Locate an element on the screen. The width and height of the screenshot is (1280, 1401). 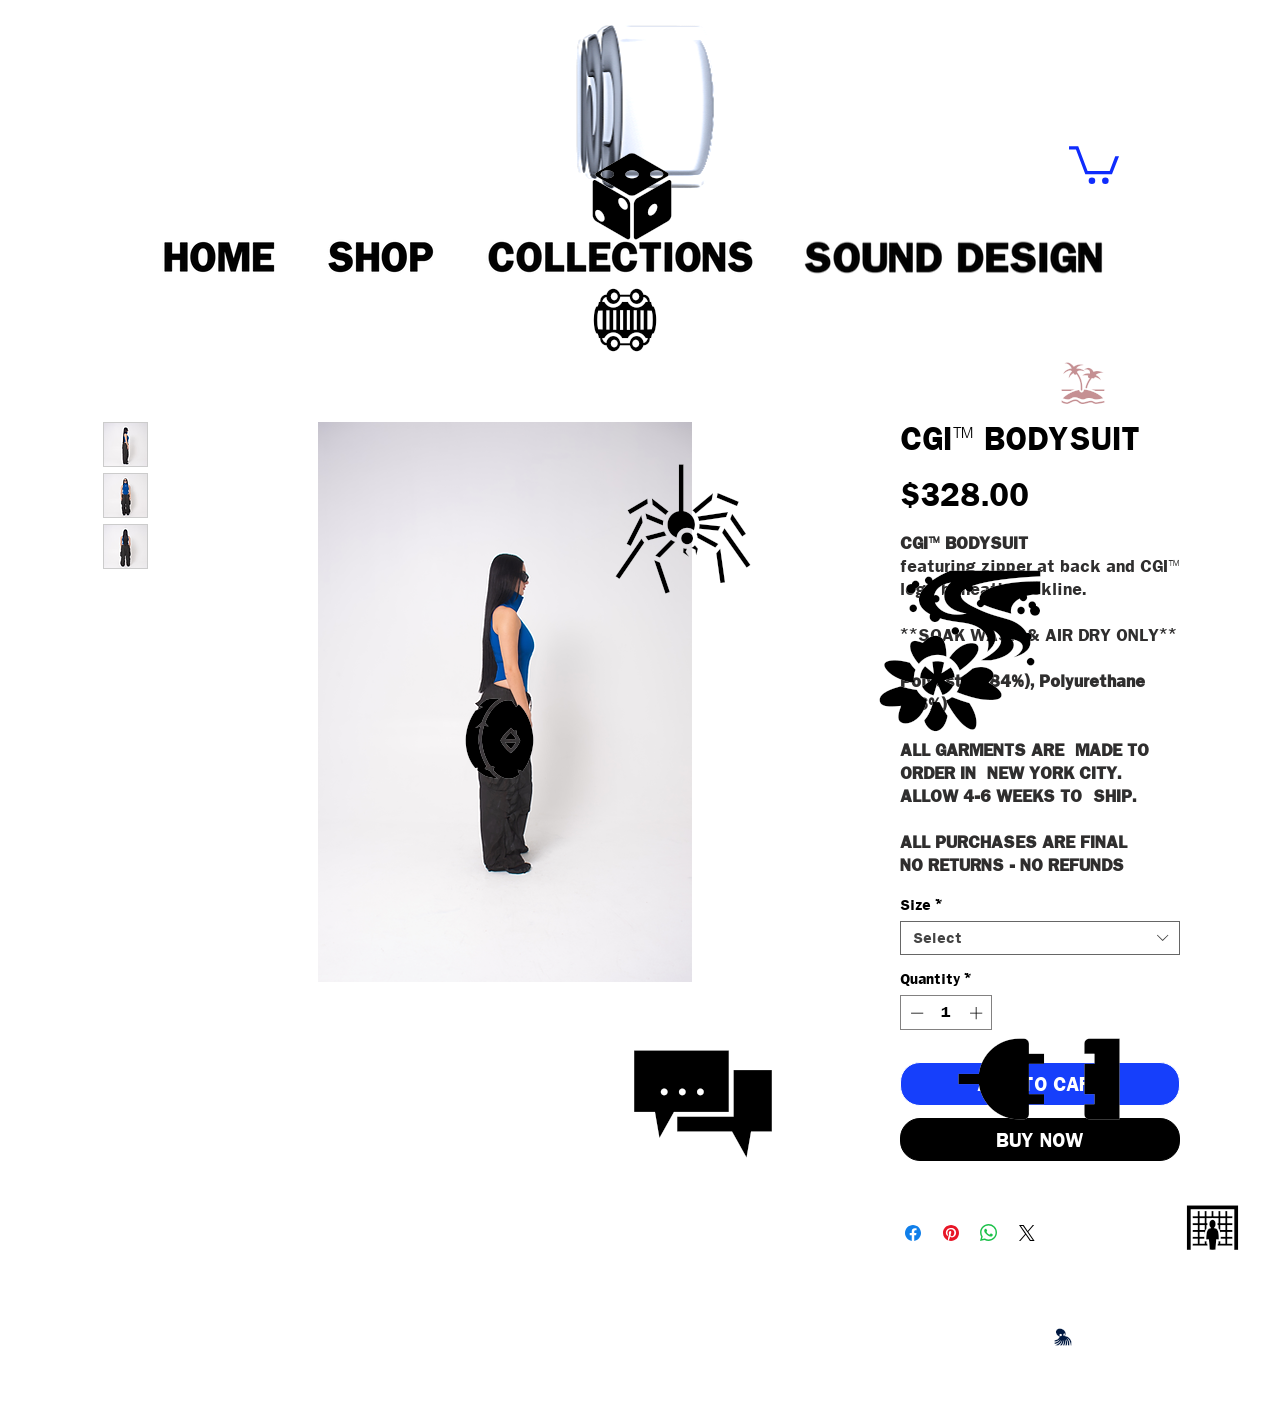
navigate to island or beach location is located at coordinates (1083, 383).